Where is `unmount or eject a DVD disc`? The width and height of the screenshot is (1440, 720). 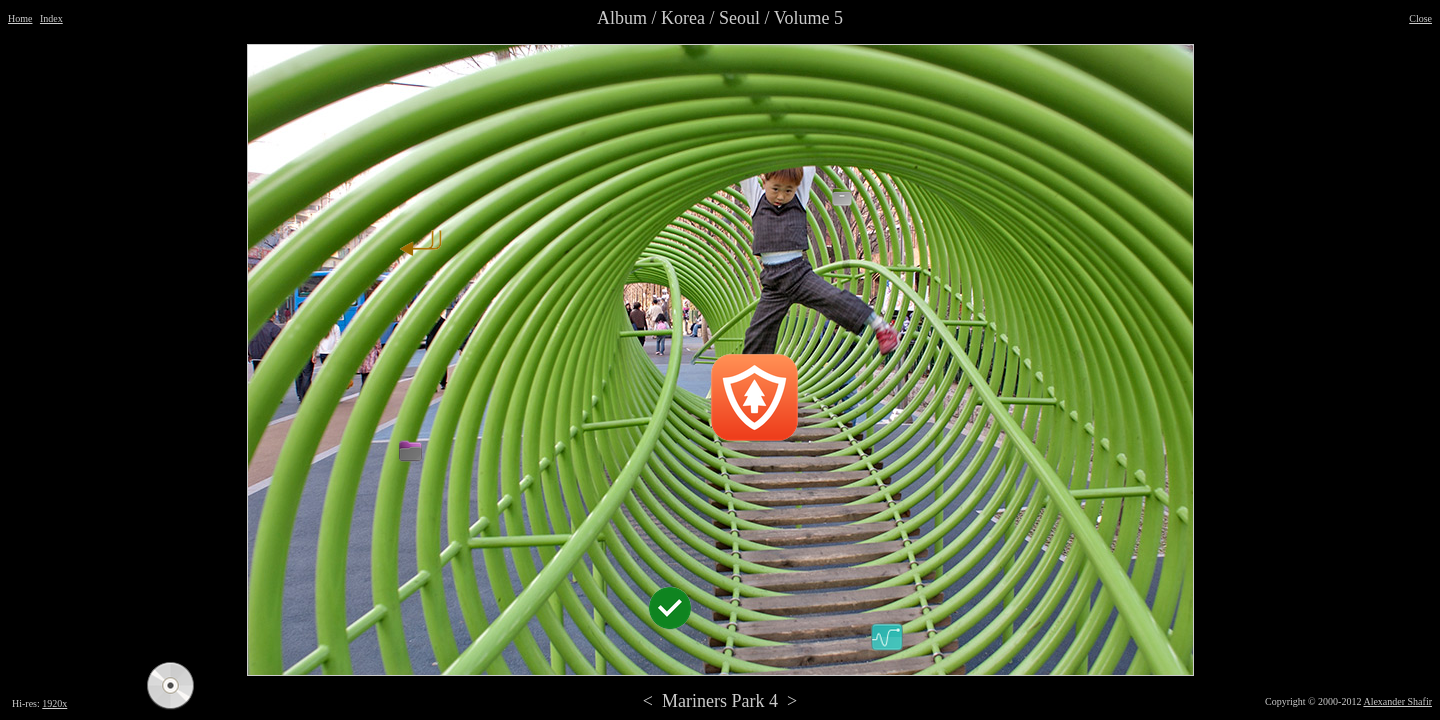
unmount or eject a DVD disc is located at coordinates (170, 685).